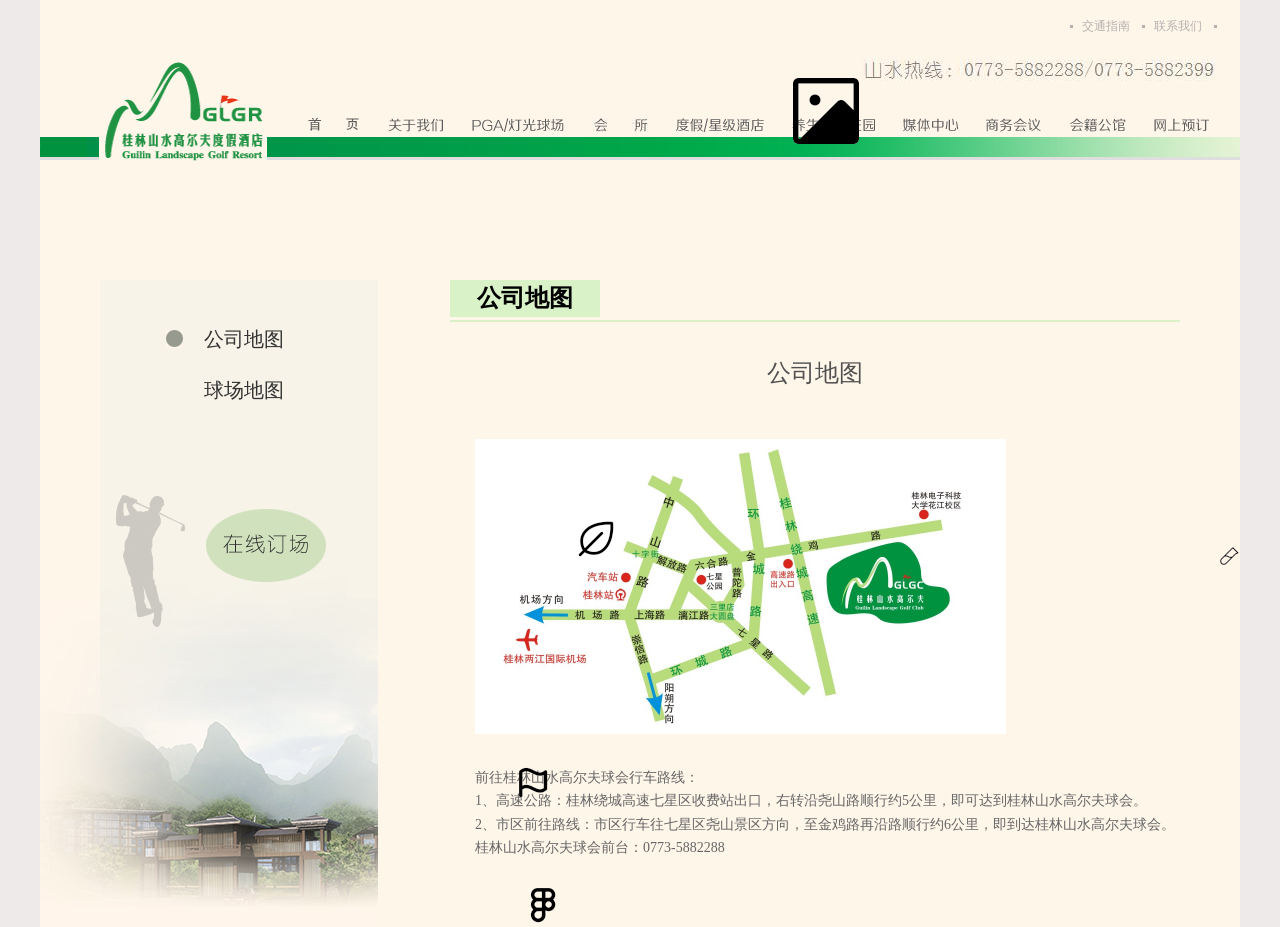 The height and width of the screenshot is (927, 1280). I want to click on open figma design file, so click(542, 904).